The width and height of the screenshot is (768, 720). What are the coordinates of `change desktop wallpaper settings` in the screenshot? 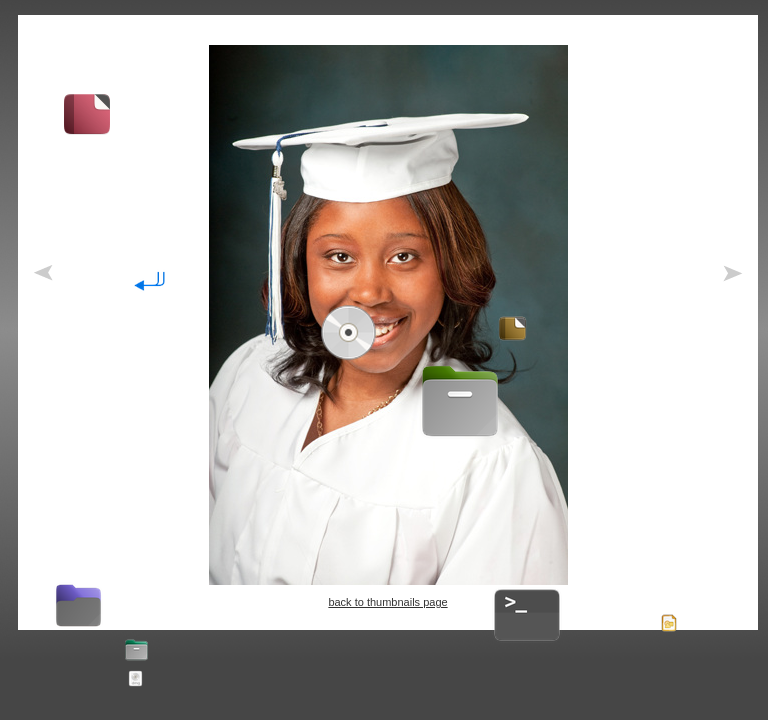 It's located at (512, 327).